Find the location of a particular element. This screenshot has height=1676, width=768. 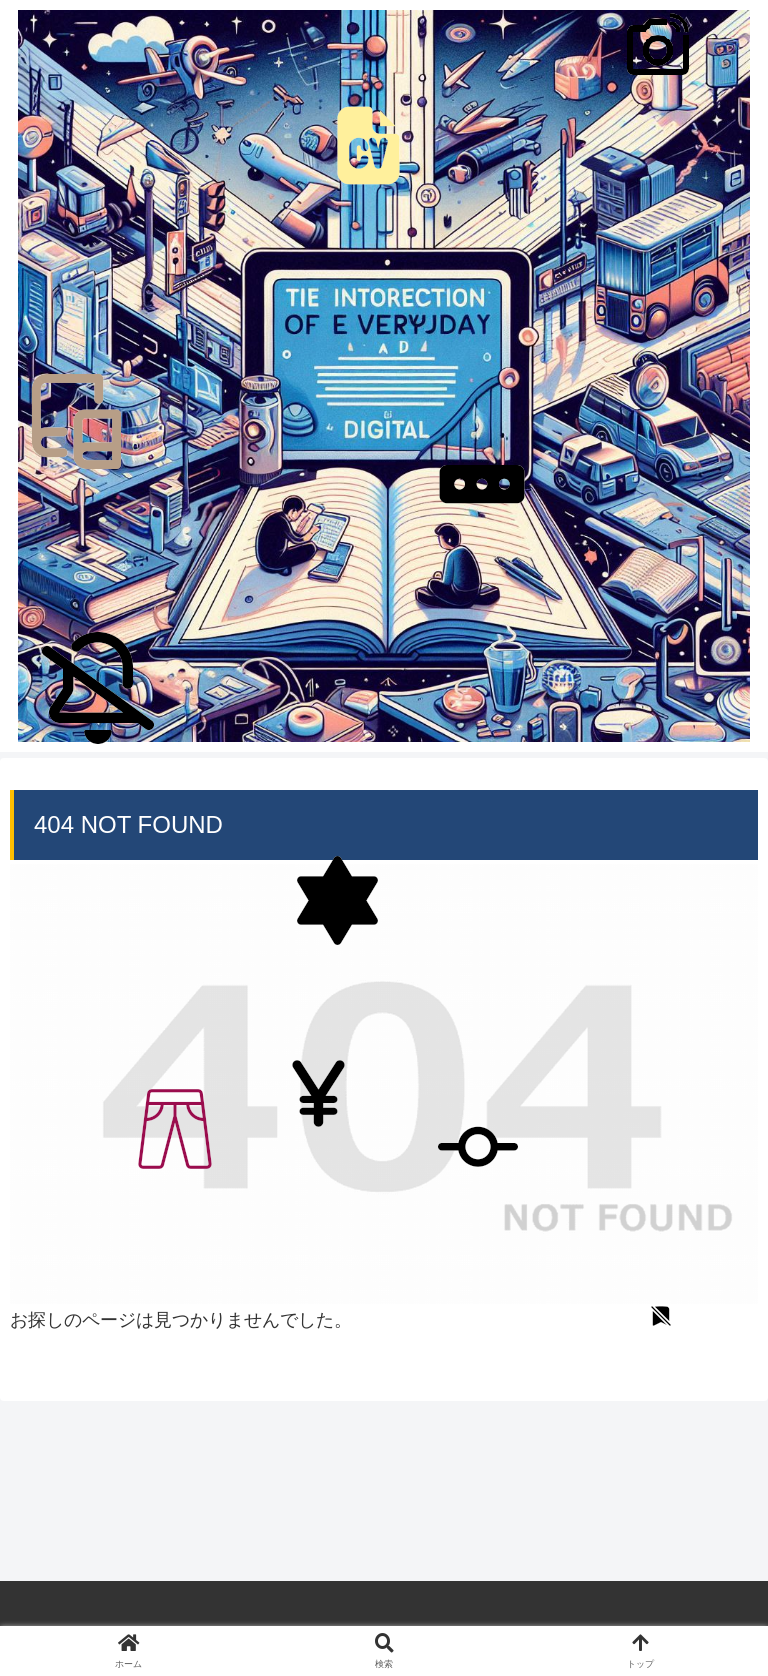

remove from bookmarks is located at coordinates (661, 1316).